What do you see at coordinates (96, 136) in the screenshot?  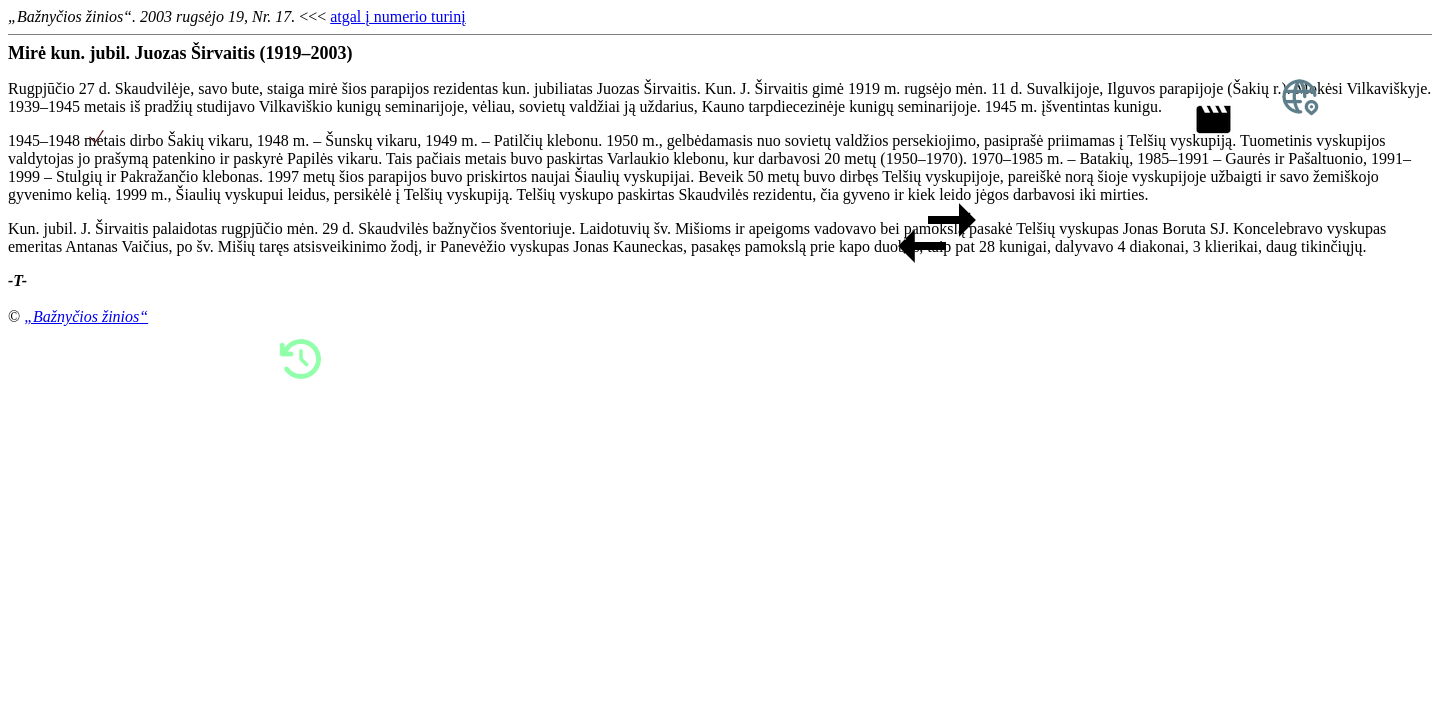 I see `confirm or complete an action` at bounding box center [96, 136].